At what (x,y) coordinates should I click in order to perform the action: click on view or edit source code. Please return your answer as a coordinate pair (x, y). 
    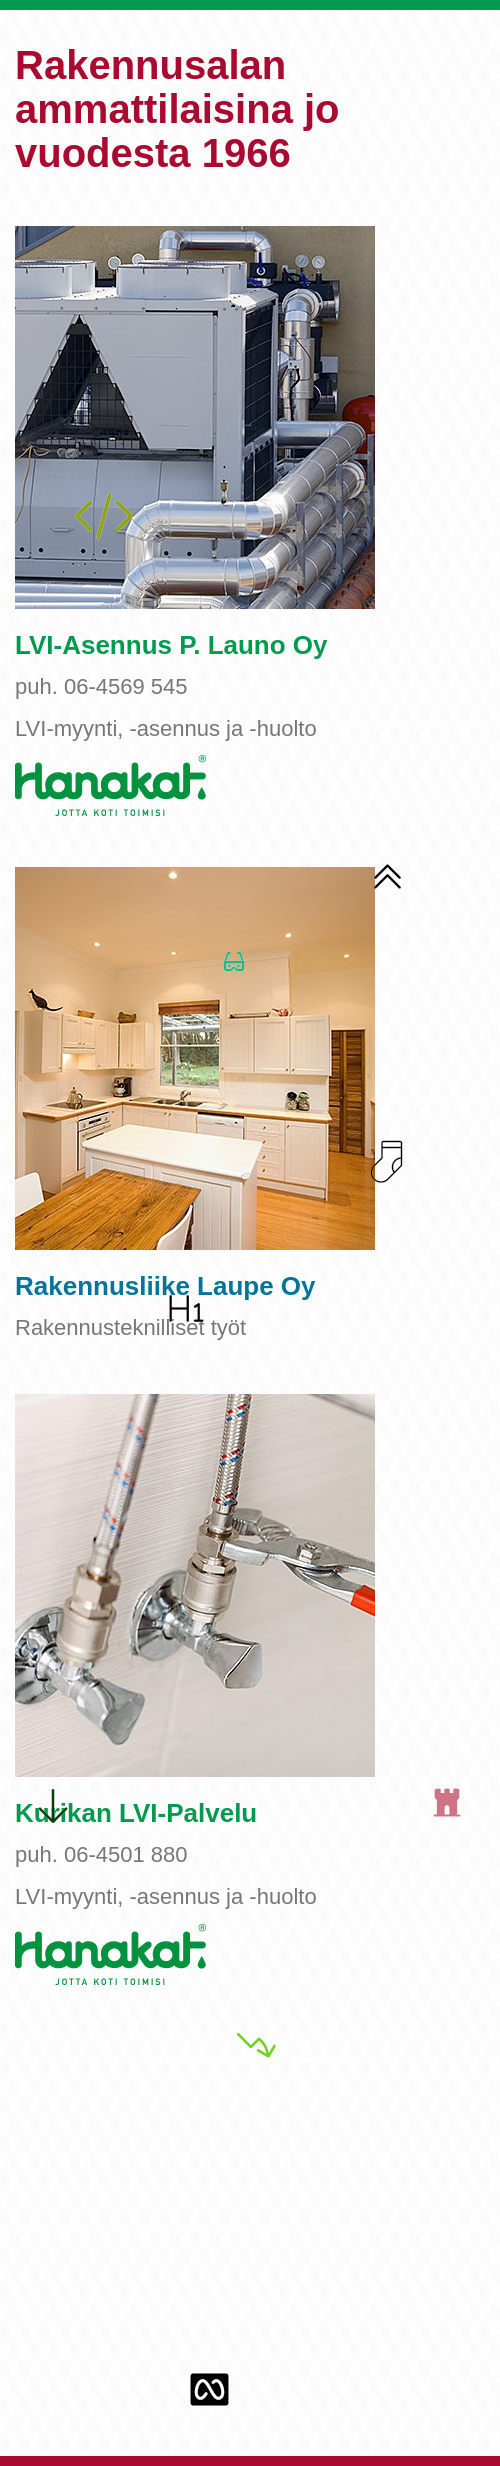
    Looking at the image, I should click on (104, 516).